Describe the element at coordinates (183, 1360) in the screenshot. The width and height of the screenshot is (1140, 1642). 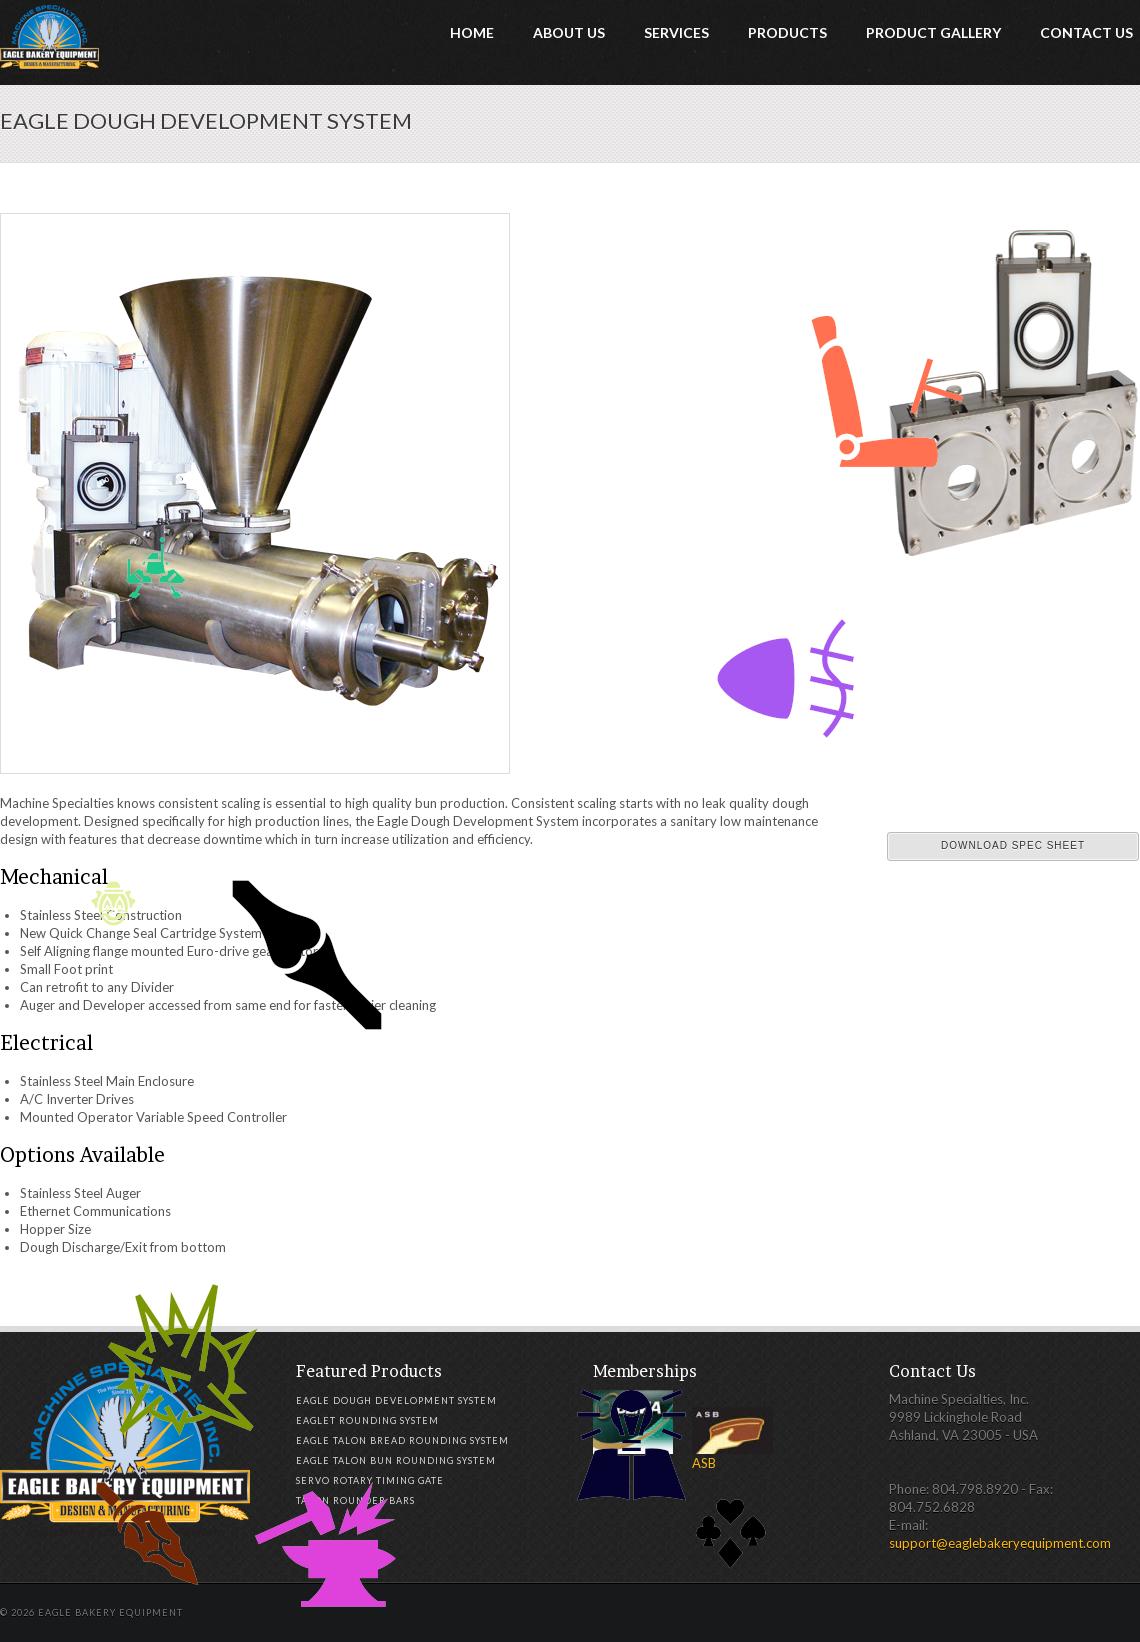
I see `sea urchin creature in a game inventory` at that location.